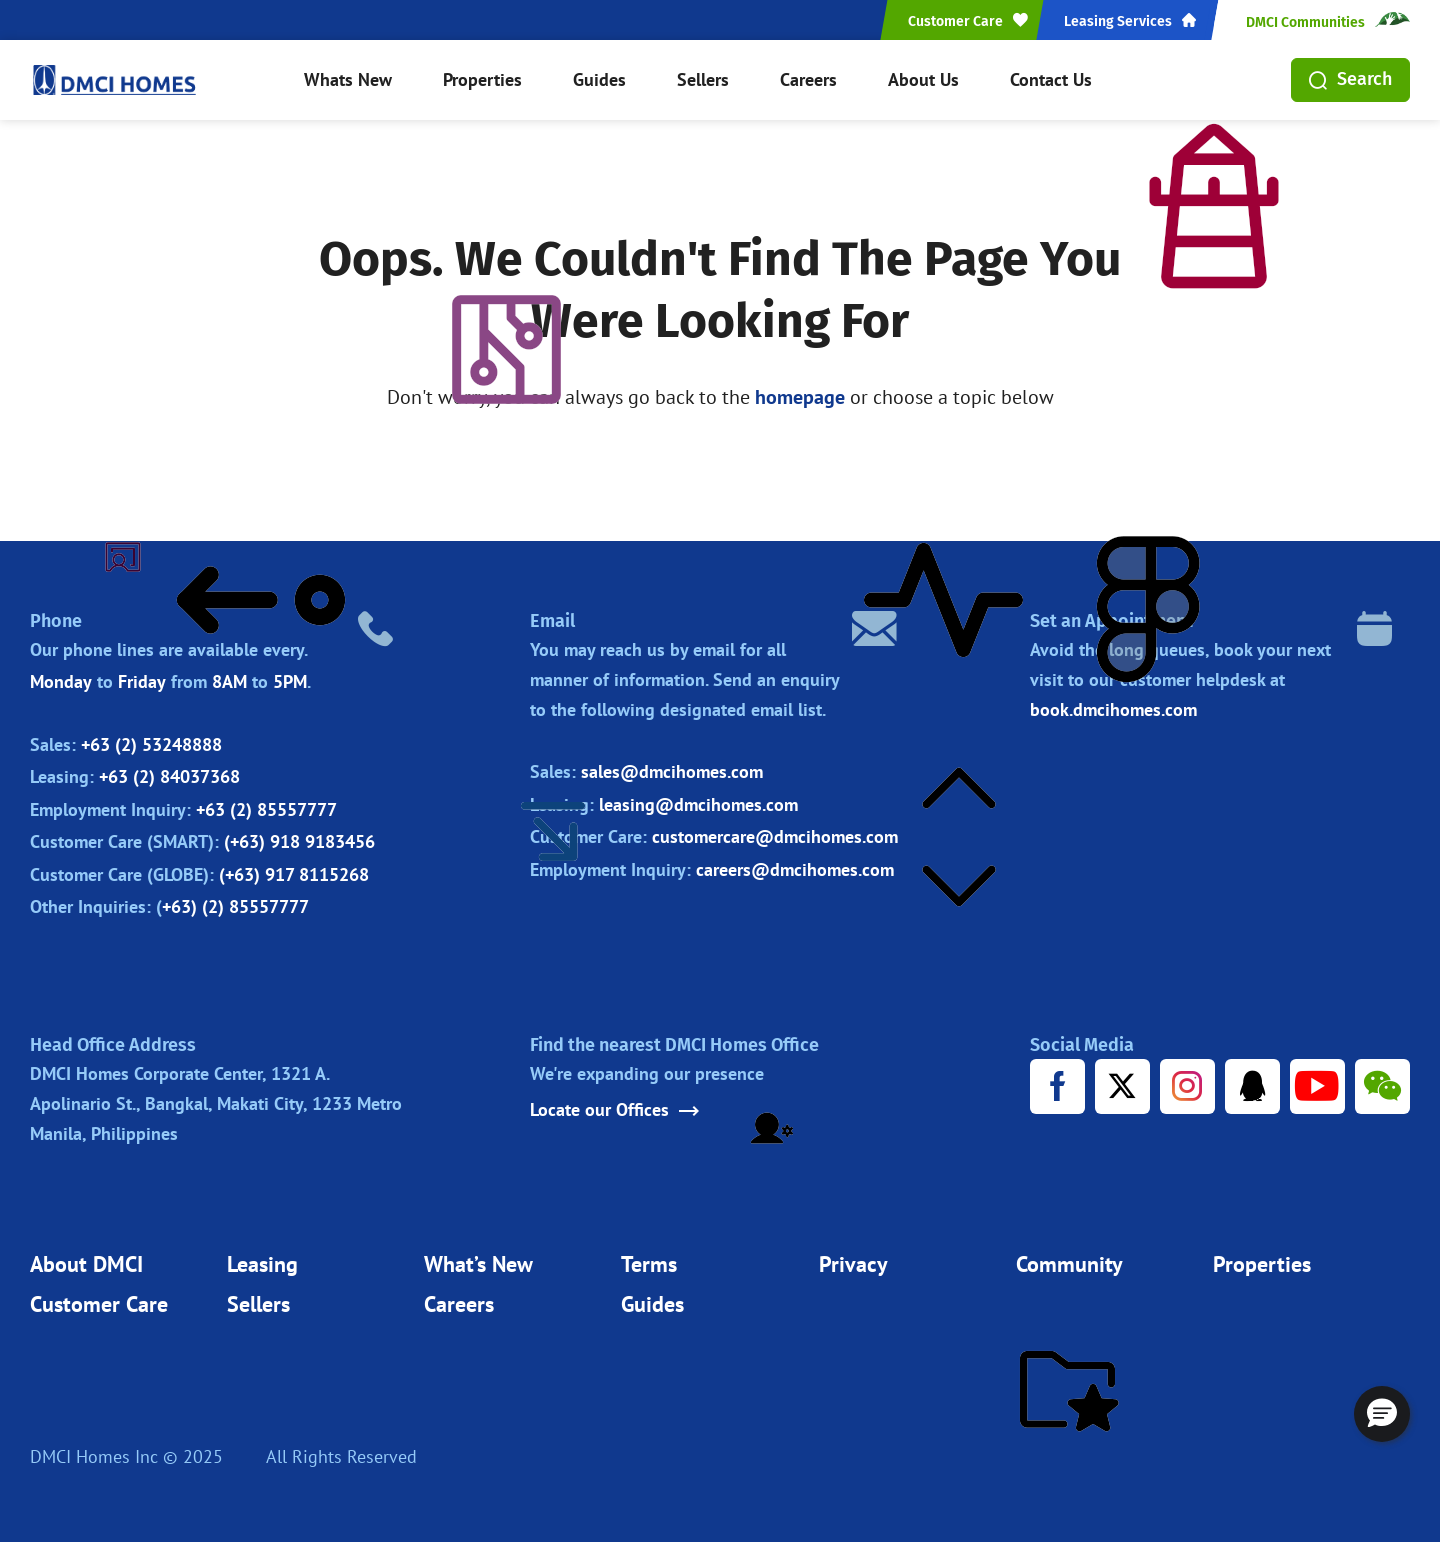 This screenshot has width=1440, height=1542. I want to click on expand or collapse a dropdown menu, so click(959, 837).